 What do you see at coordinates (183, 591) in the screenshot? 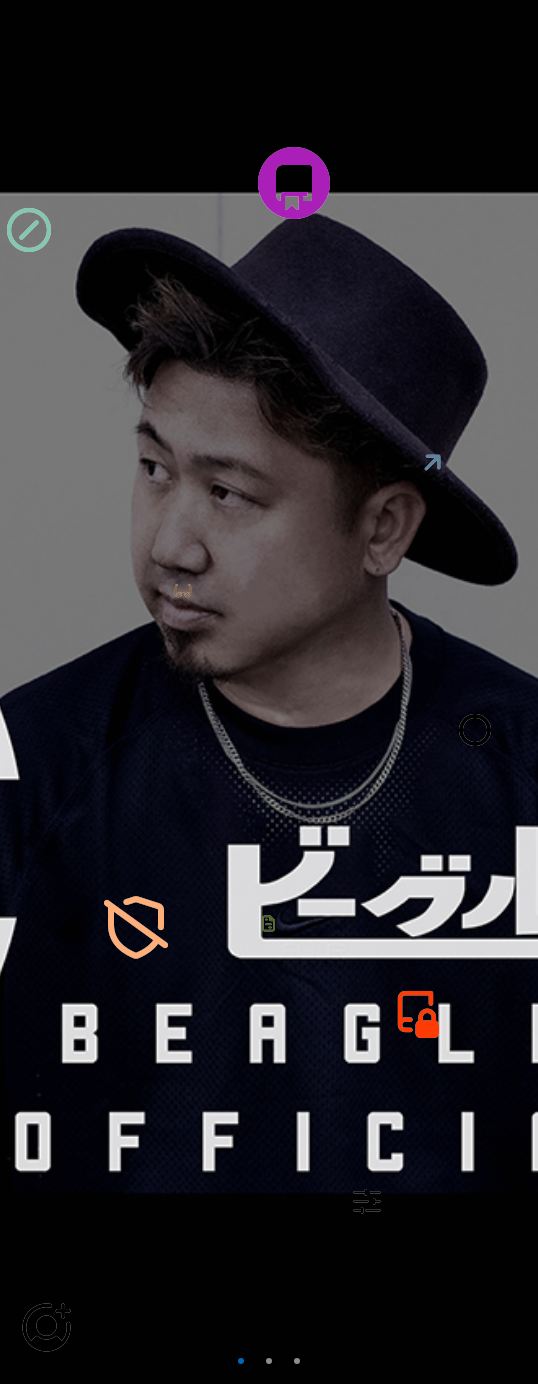
I see `toggle cool or incognito mode` at bounding box center [183, 591].